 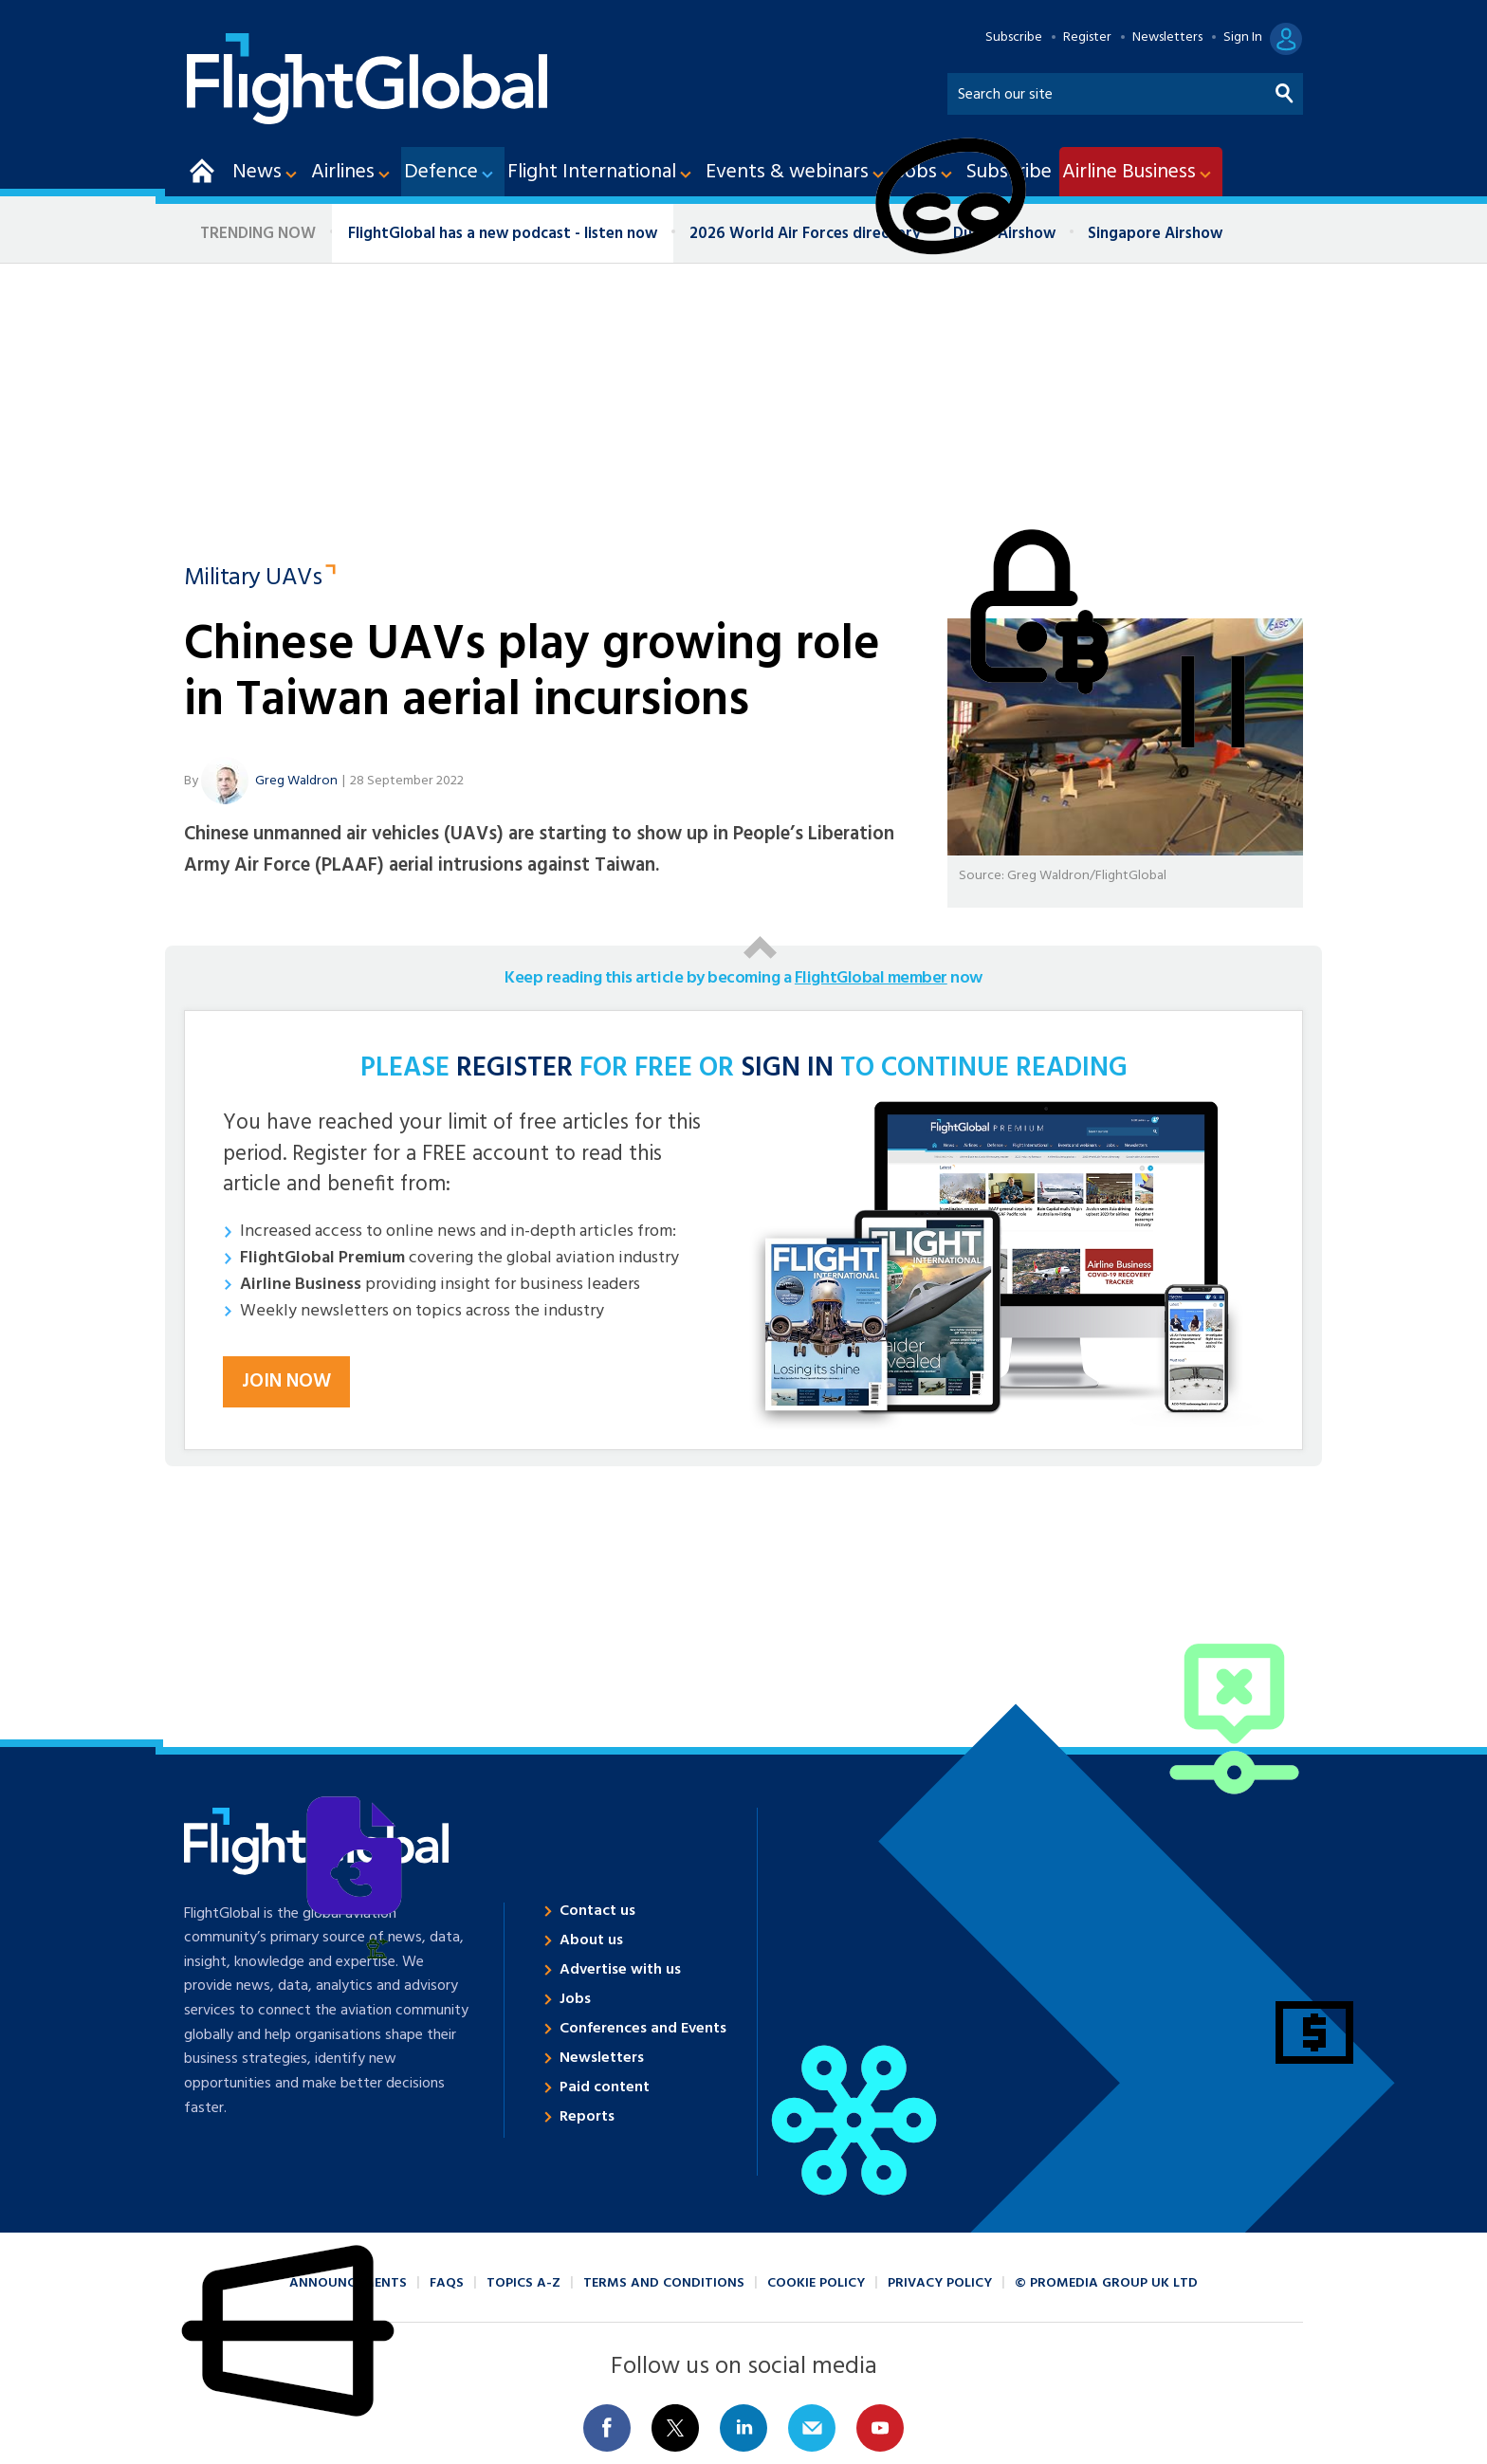 What do you see at coordinates (354, 1855) in the screenshot?
I see `view euro currency document` at bounding box center [354, 1855].